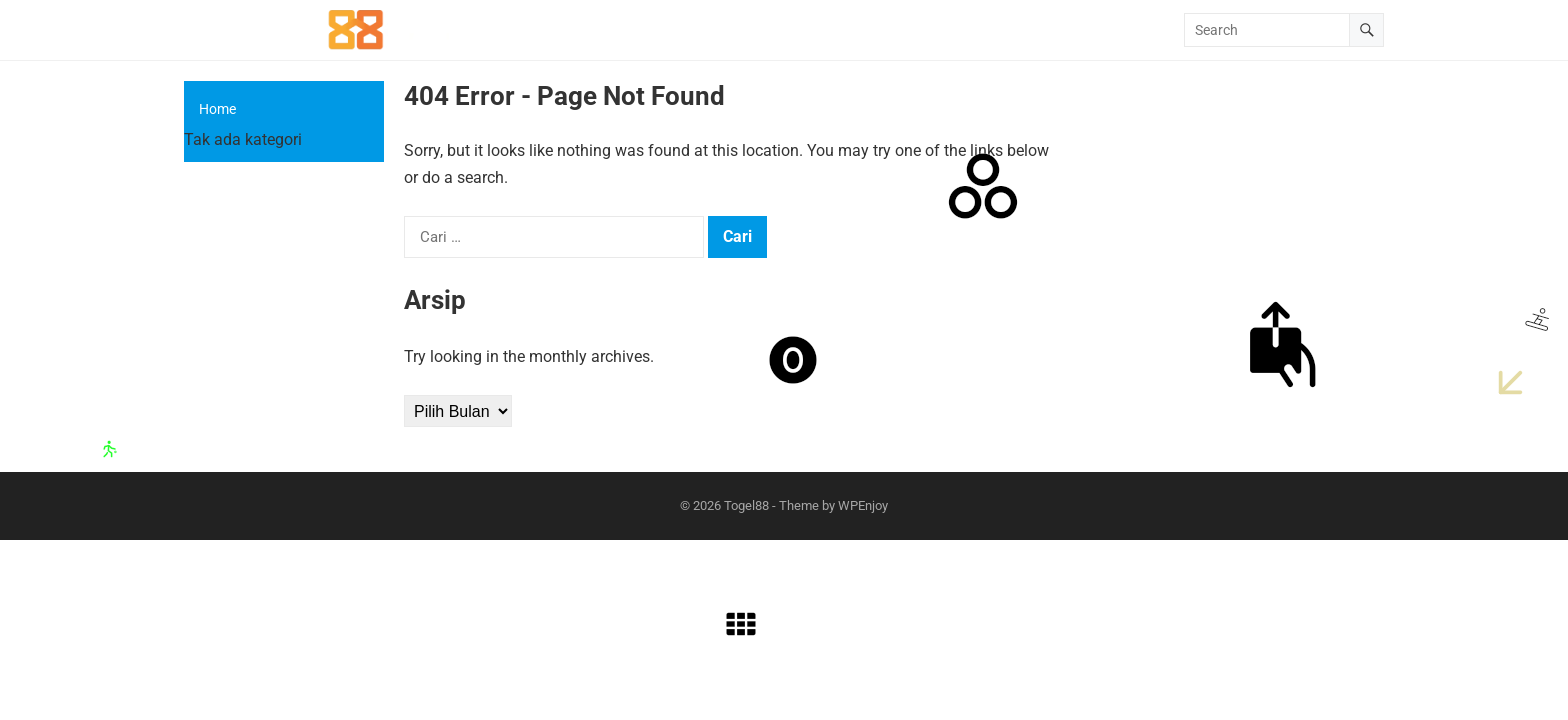 Image resolution: width=1568 pixels, height=720 pixels. Describe the element at coordinates (793, 360) in the screenshot. I see `indicates zero items or empty count` at that location.